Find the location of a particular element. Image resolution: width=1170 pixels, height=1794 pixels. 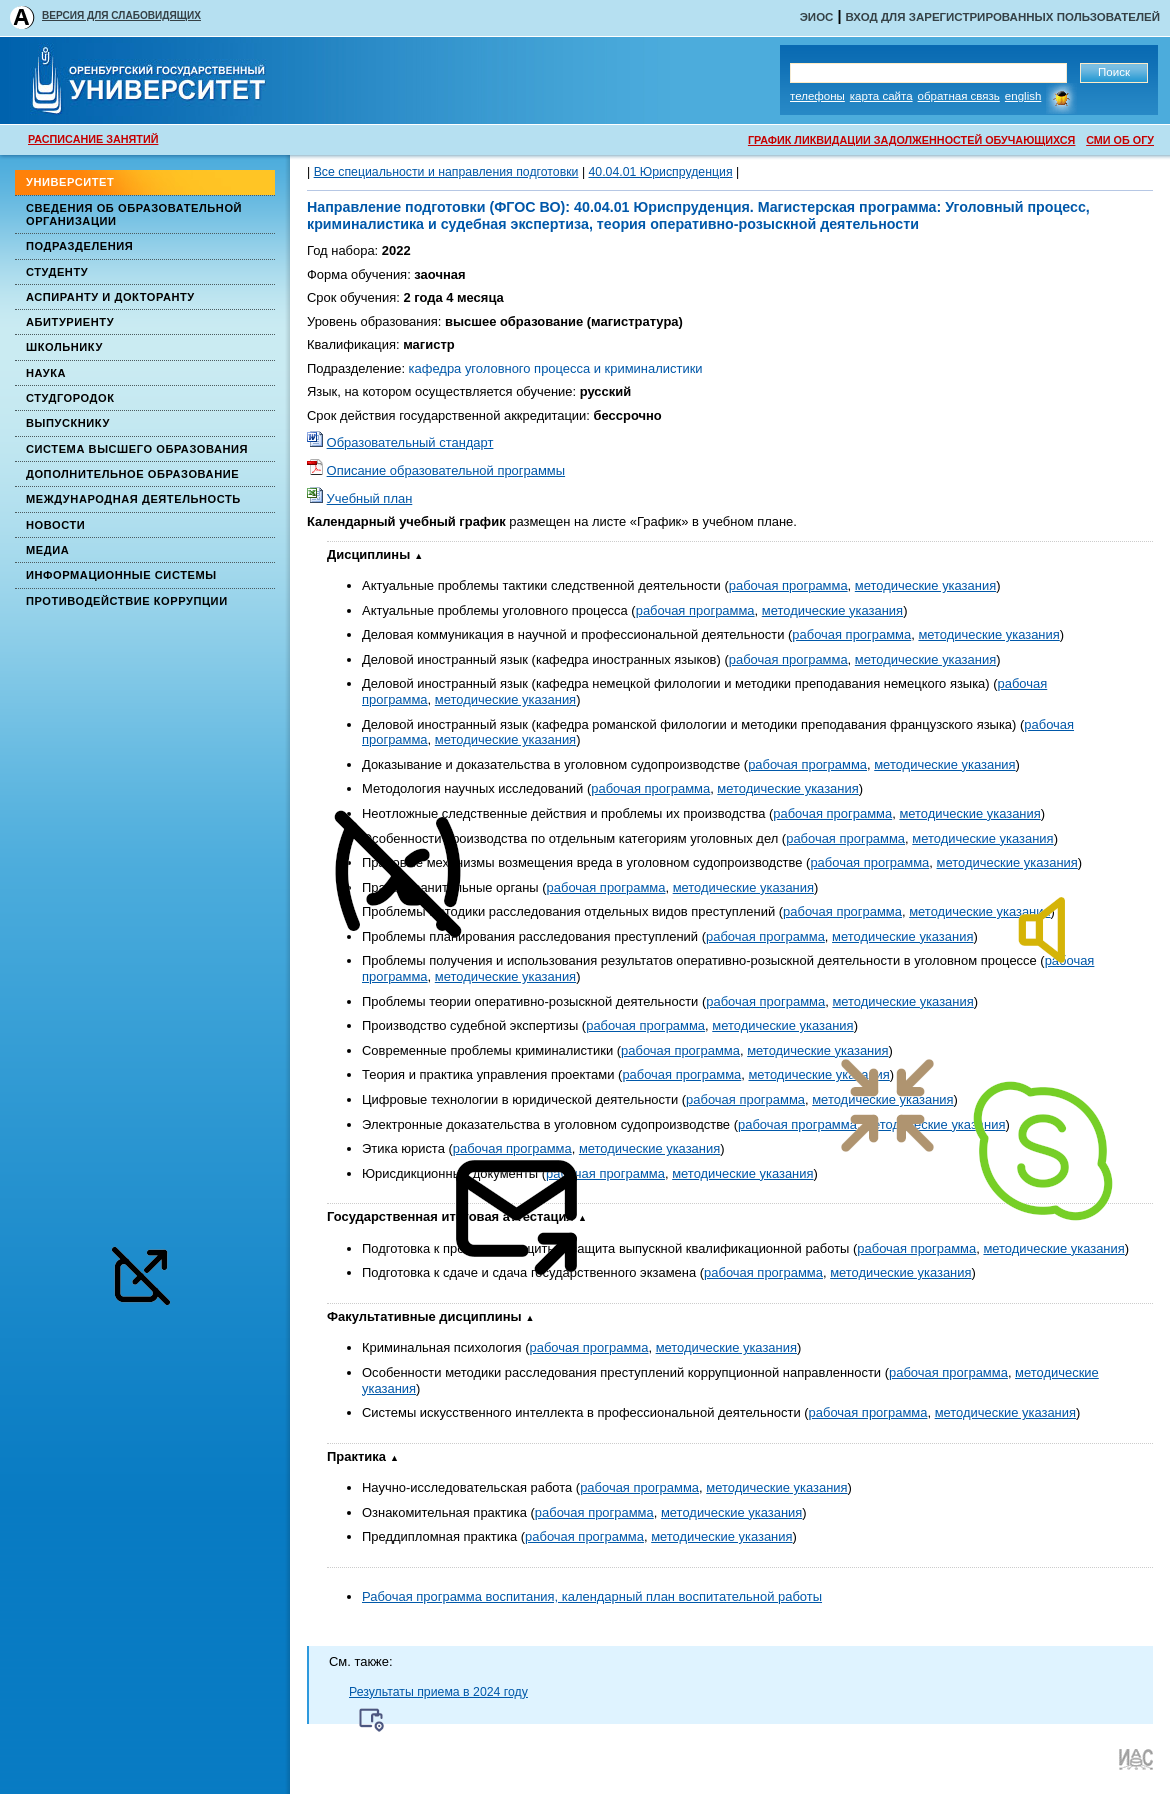

share this email with others is located at coordinates (516, 1208).